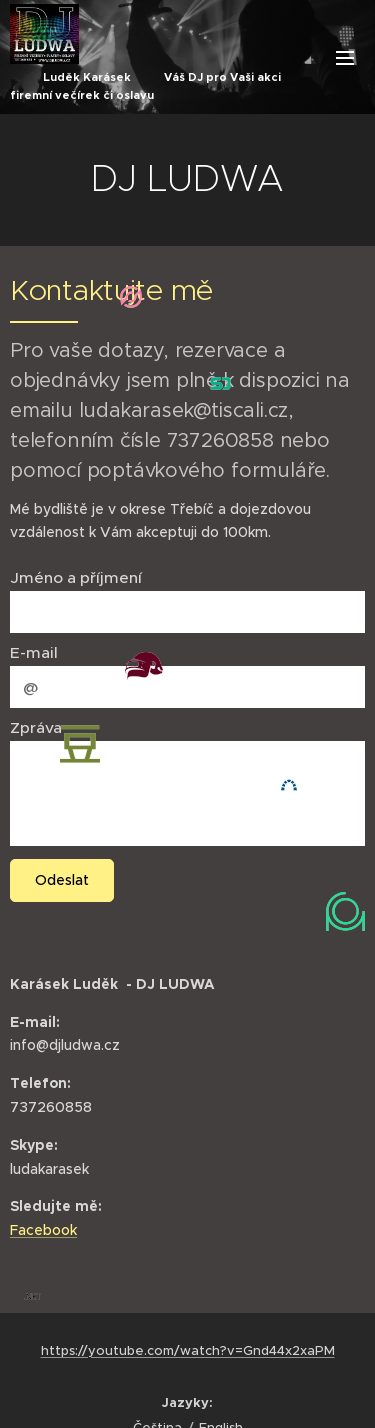 This screenshot has height=1428, width=375. Describe the element at coordinates (80, 744) in the screenshot. I see `open the Douban app` at that location.